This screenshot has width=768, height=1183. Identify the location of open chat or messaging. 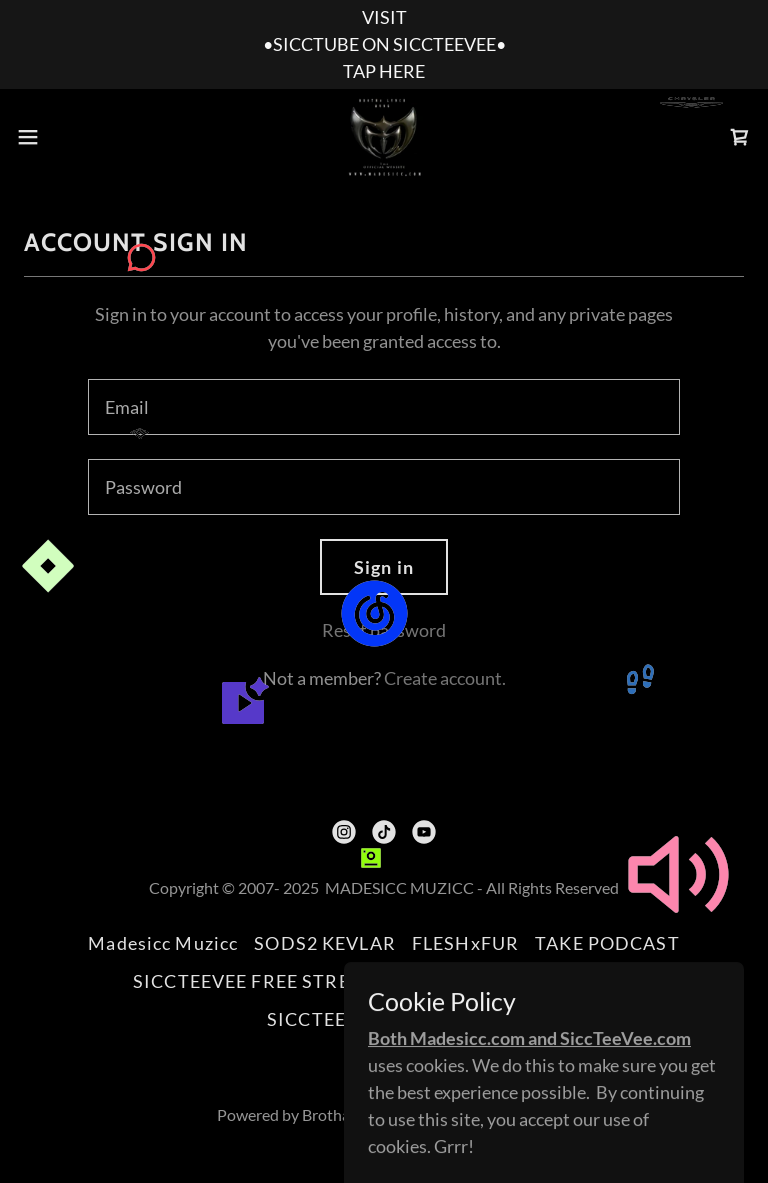
(141, 257).